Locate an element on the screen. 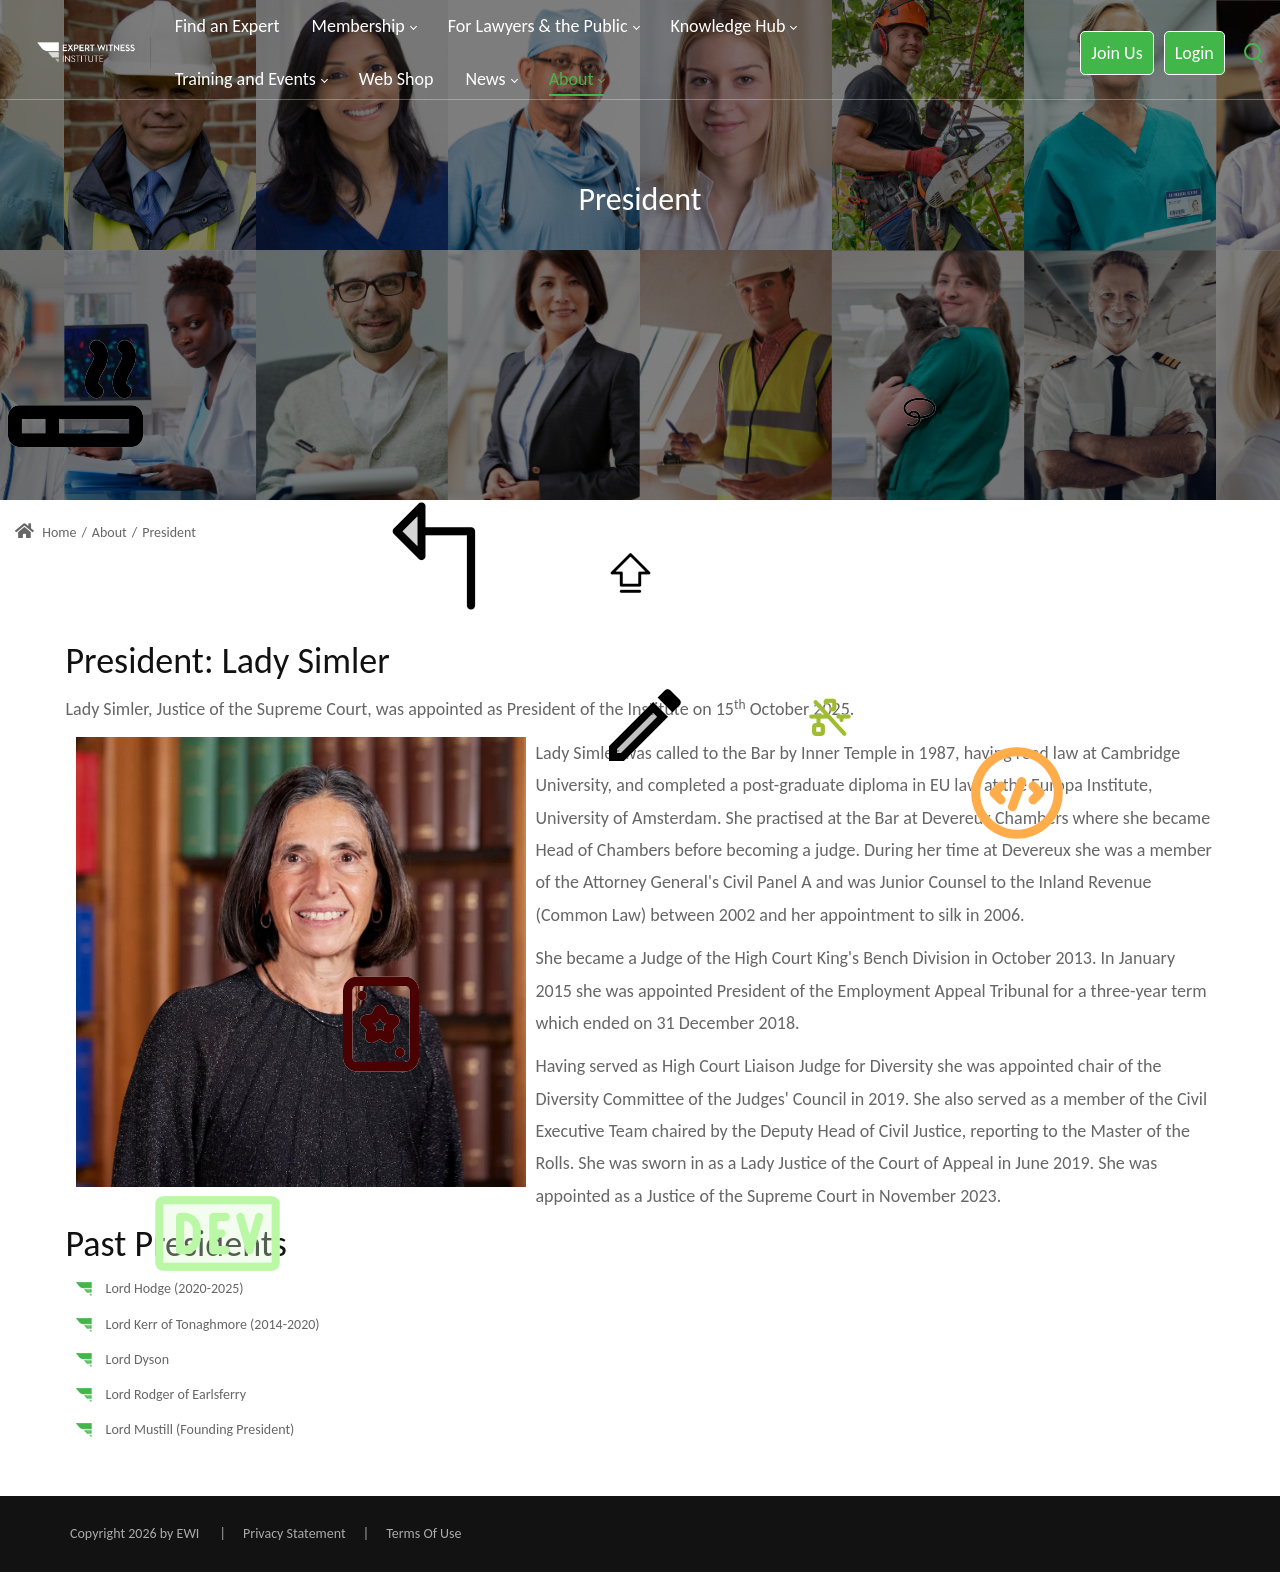 The width and height of the screenshot is (1280, 1572). upload a file or document is located at coordinates (630, 574).